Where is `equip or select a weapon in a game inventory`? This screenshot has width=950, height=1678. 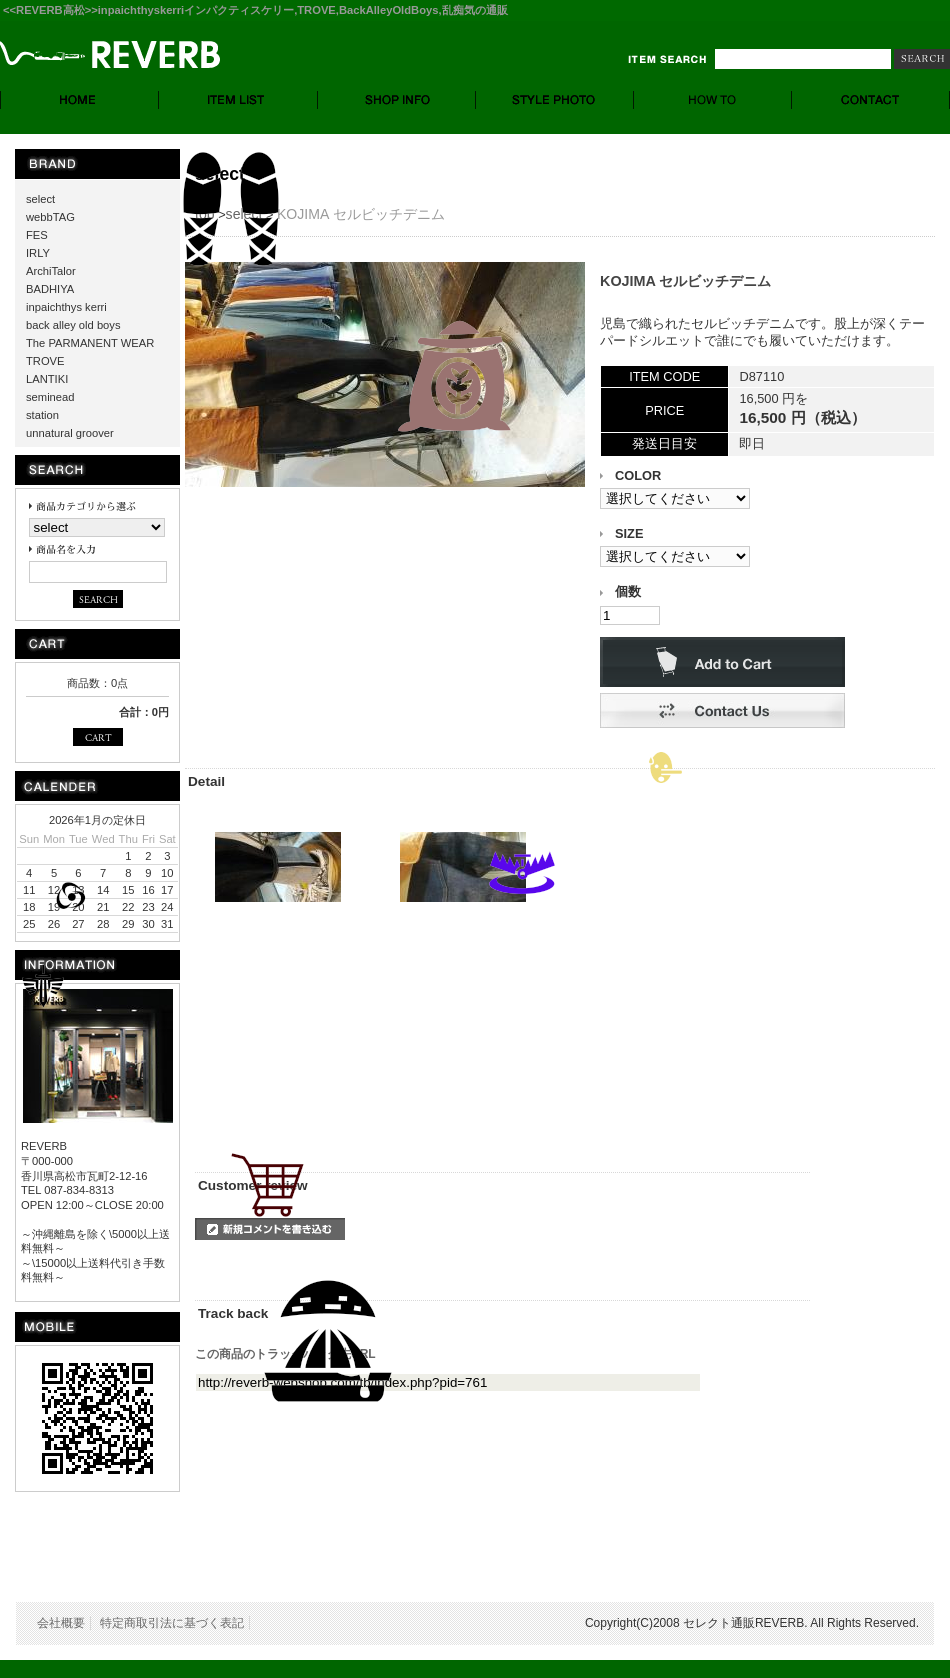 equip or select a weapon in a game inventory is located at coordinates (43, 986).